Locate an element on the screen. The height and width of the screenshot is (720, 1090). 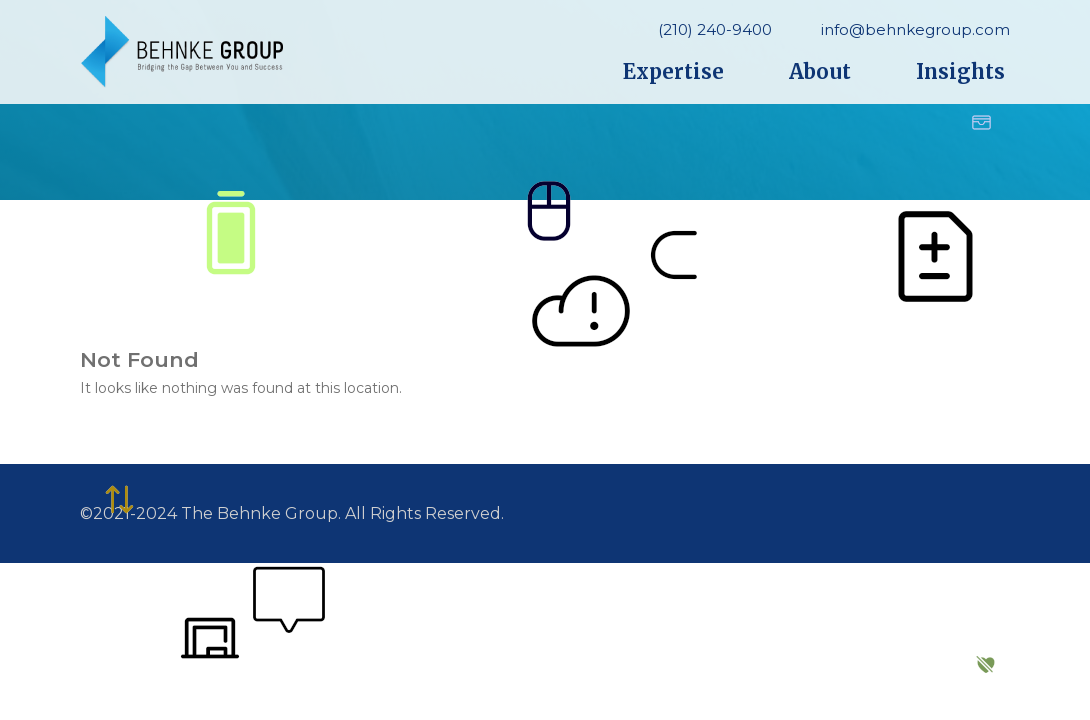
remove from favorites is located at coordinates (985, 664).